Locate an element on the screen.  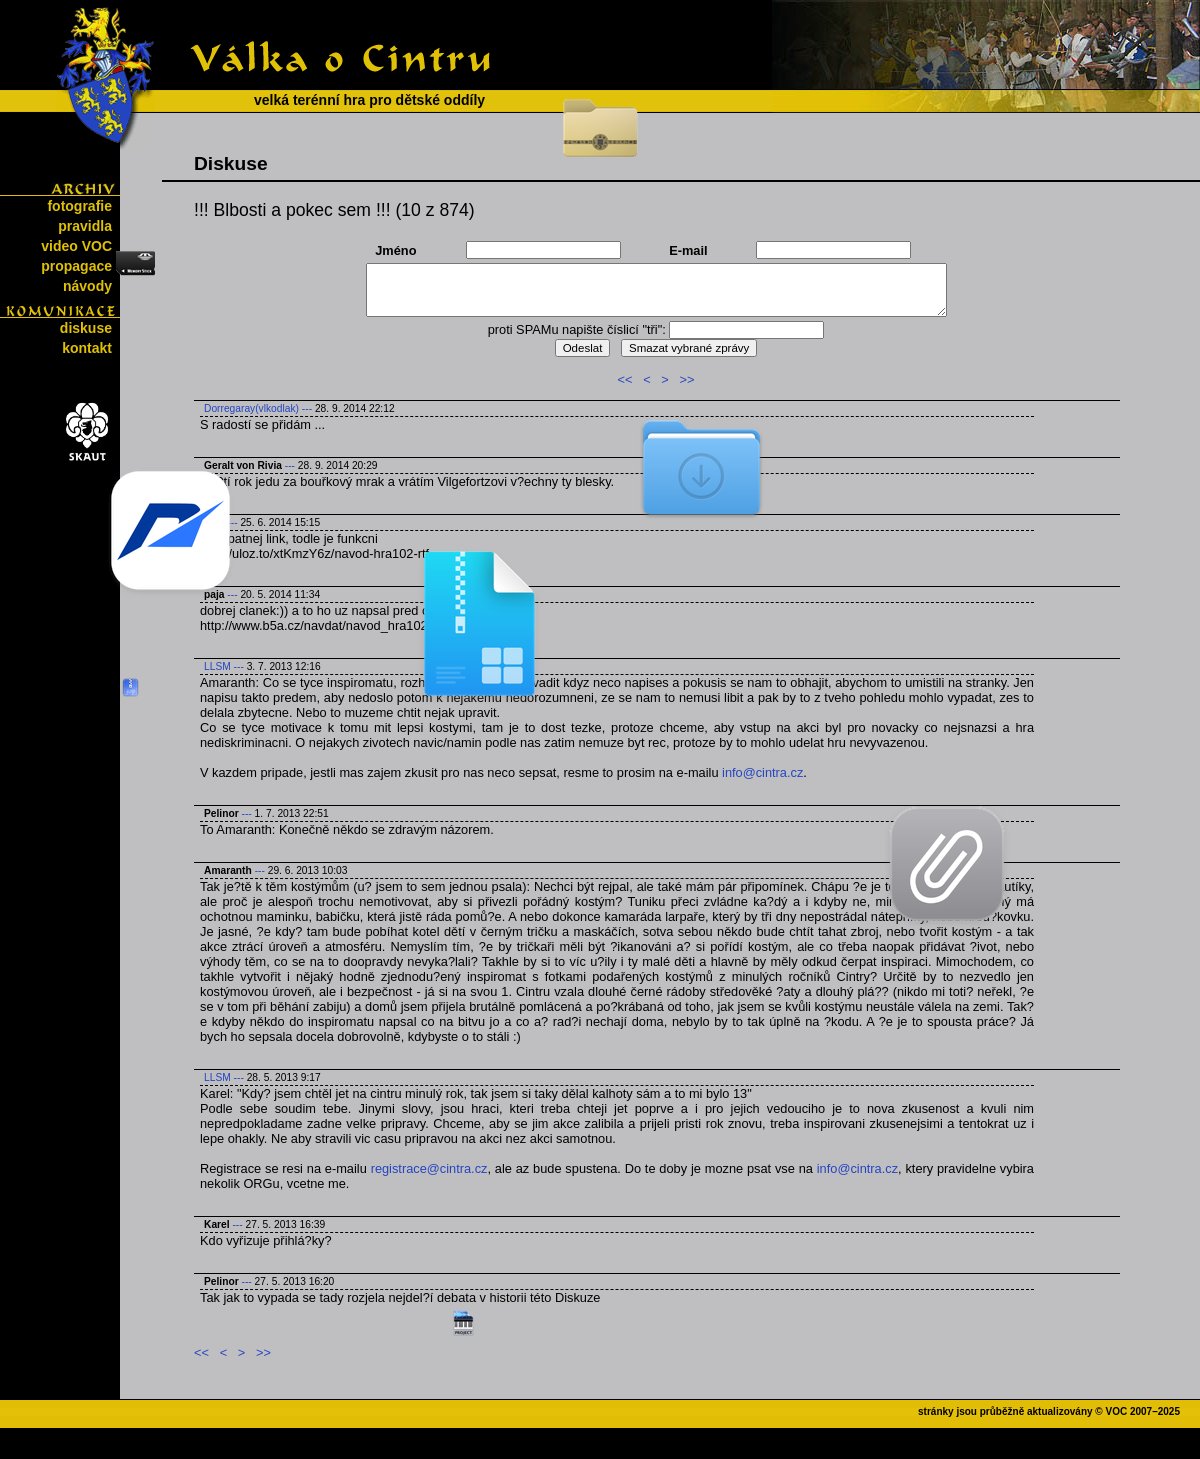
open folder containing pokémon or pokelantis-themed content is located at coordinates (600, 130).